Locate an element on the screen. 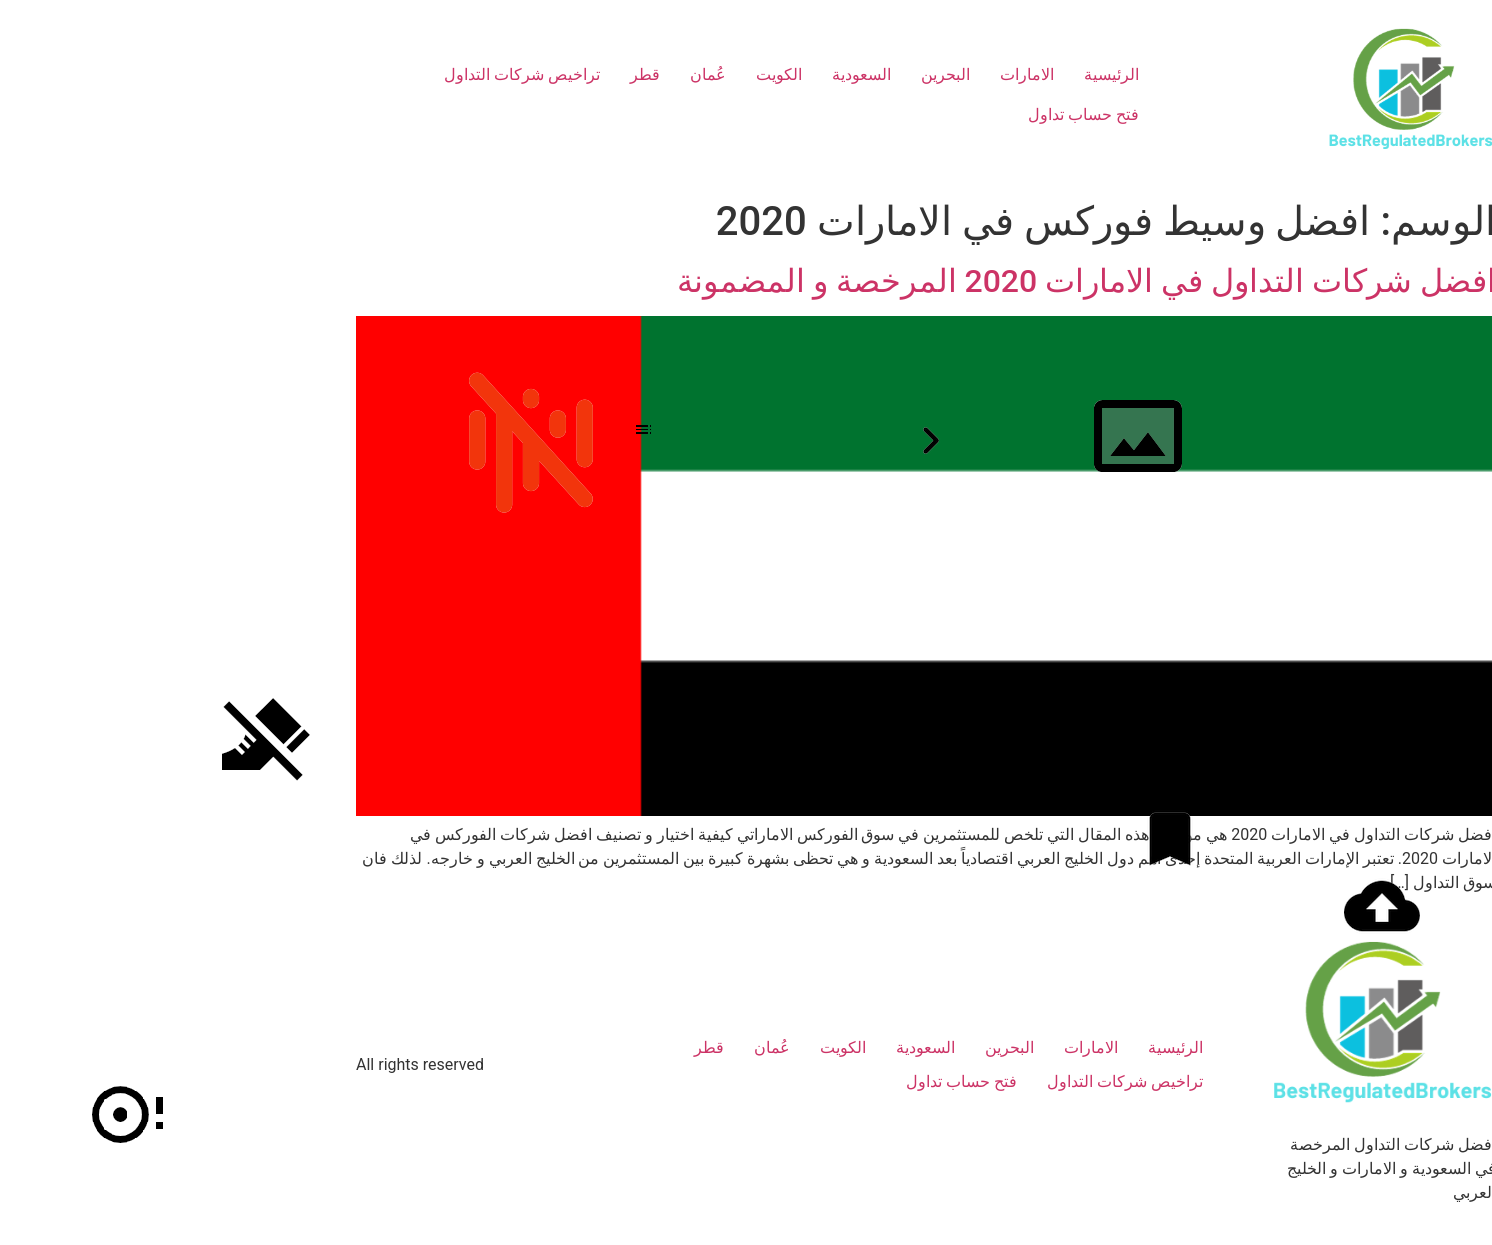  mute or disable audio input is located at coordinates (531, 440).